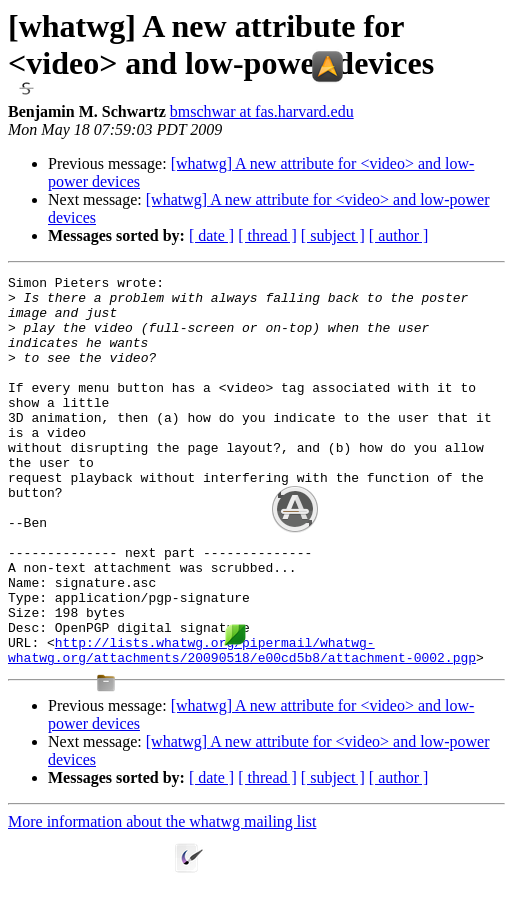 The width and height of the screenshot is (513, 917). I want to click on create a new application or software project, so click(189, 858).